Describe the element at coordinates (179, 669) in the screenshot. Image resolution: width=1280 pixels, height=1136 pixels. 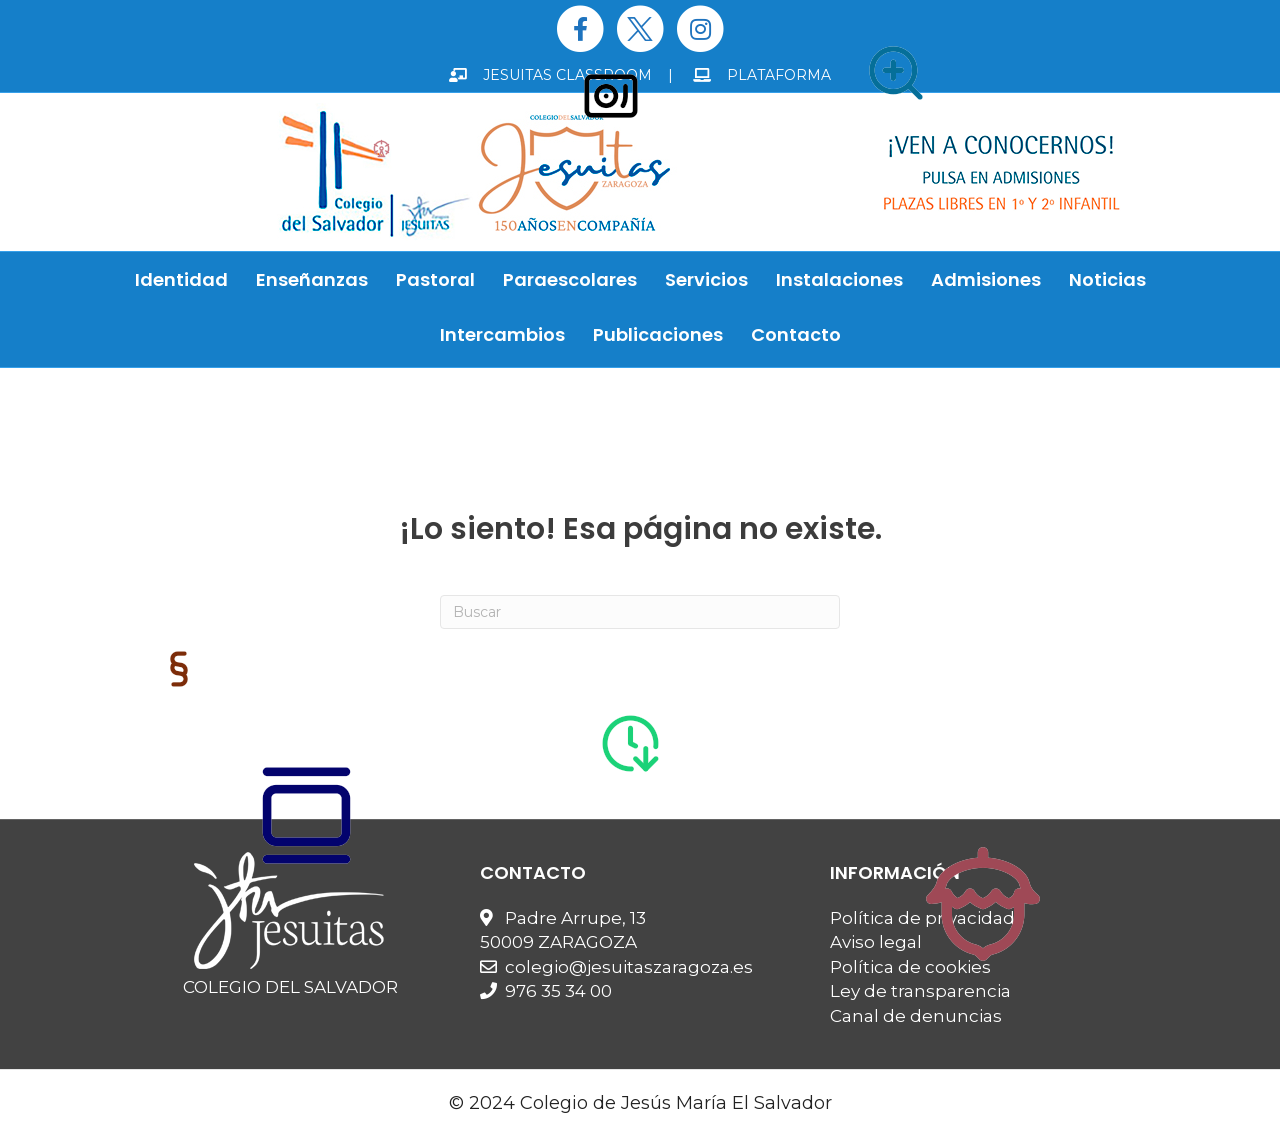
I see `indicates a section or paragraph marker` at that location.